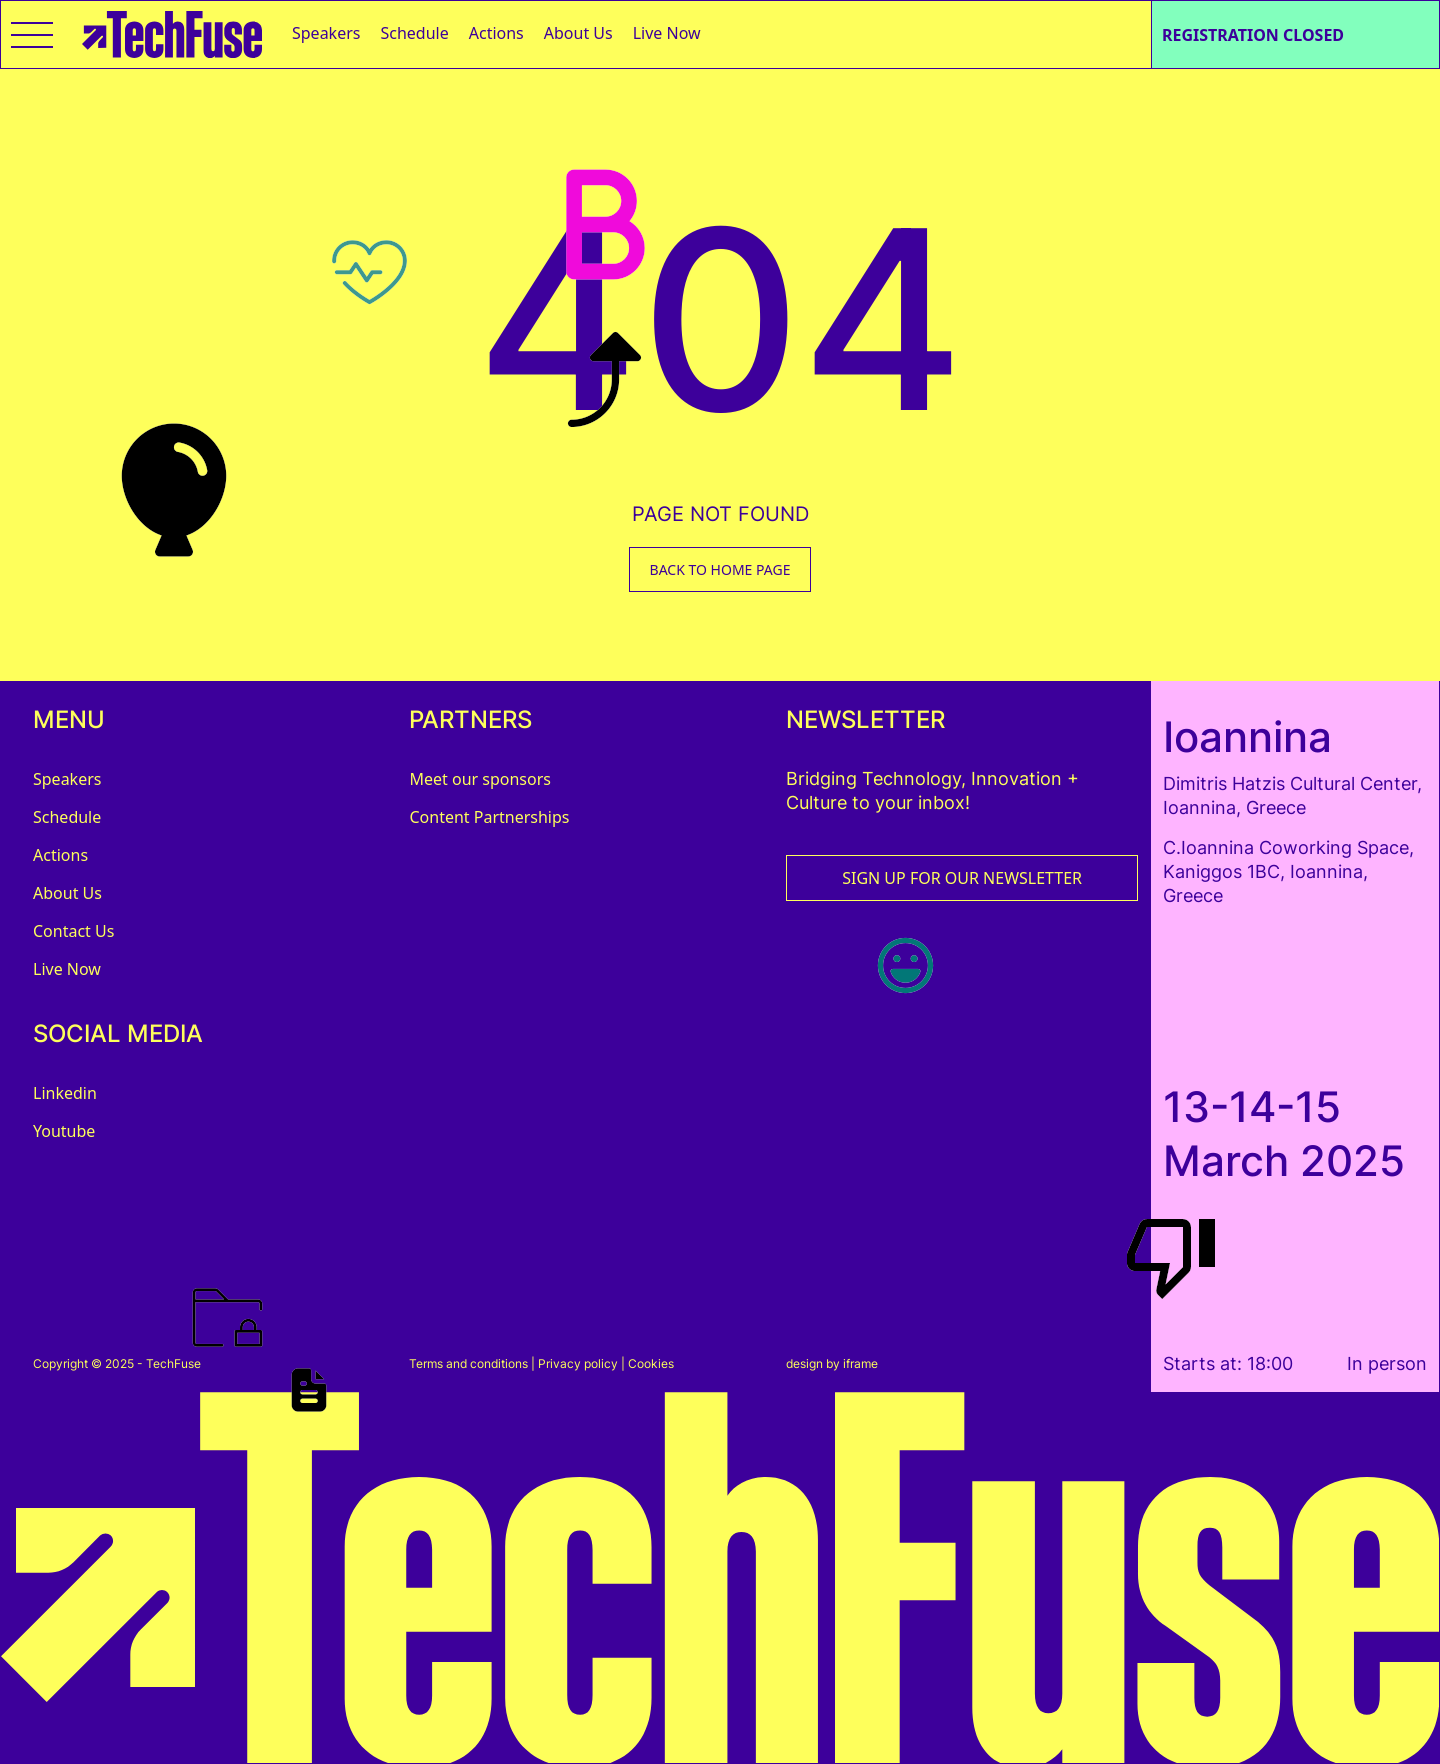  Describe the element at coordinates (369, 269) in the screenshot. I see `view health or fitness tracking data` at that location.